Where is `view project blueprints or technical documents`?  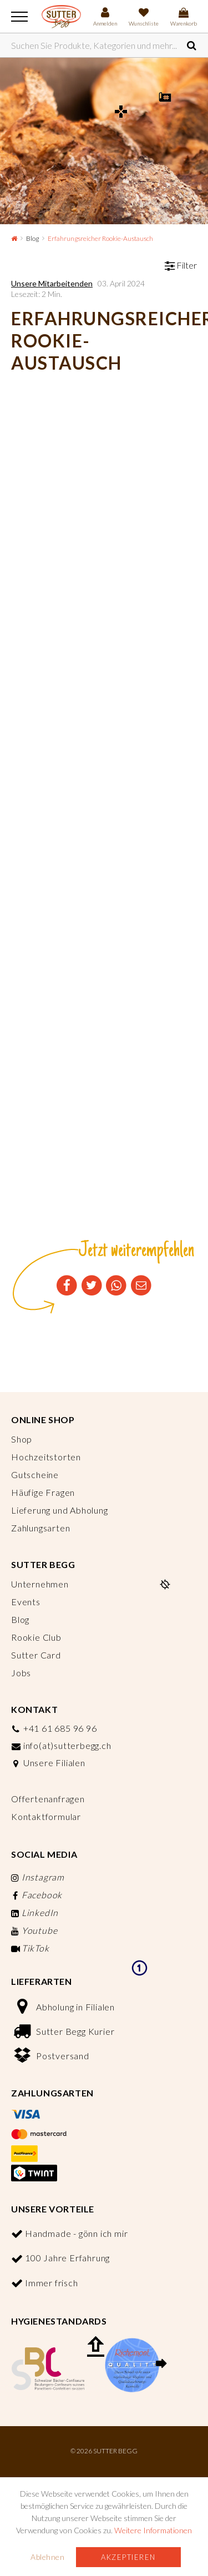 view project blueprints or technical documents is located at coordinates (165, 97).